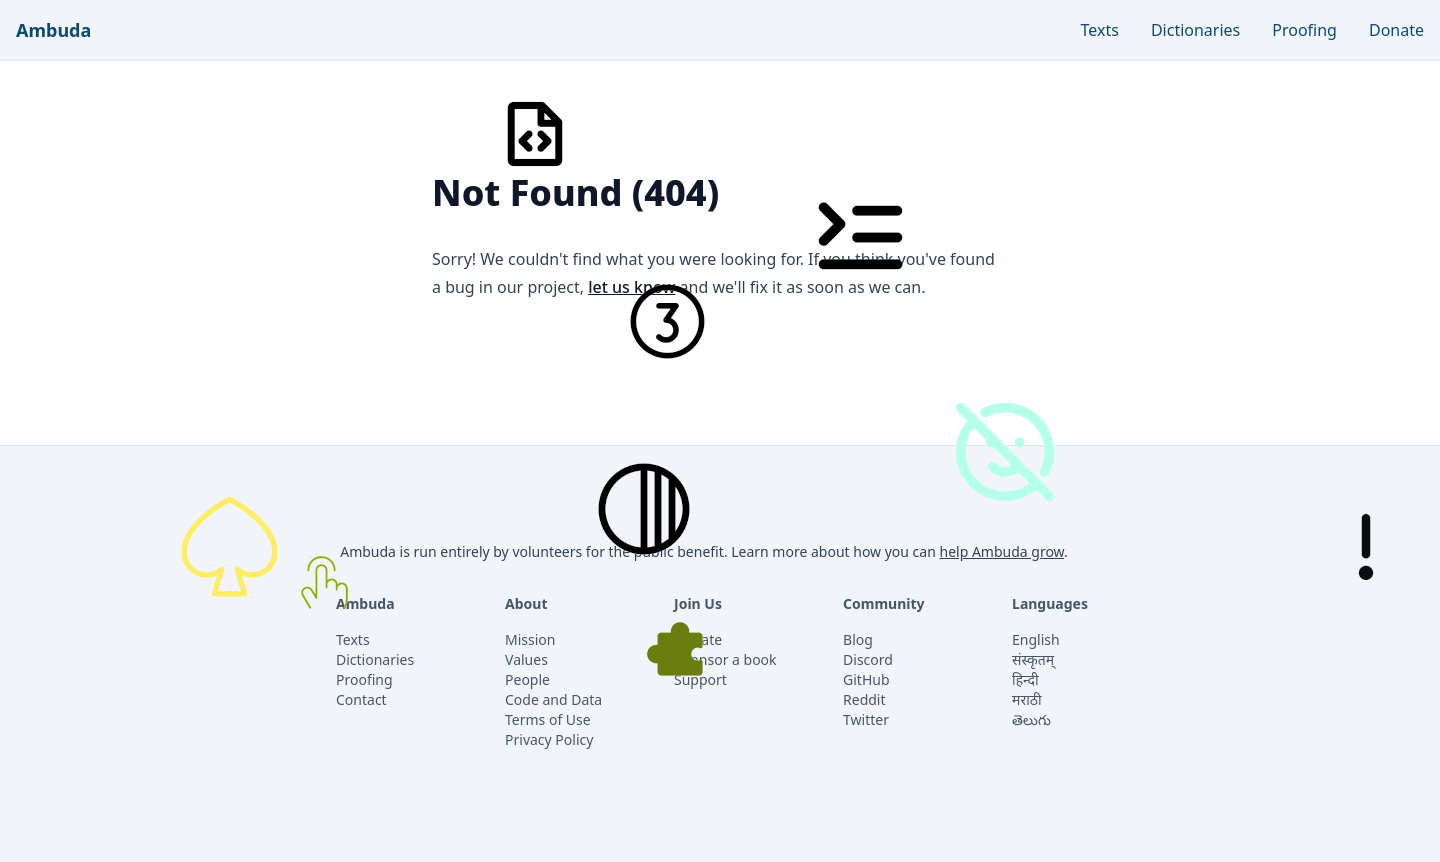 This screenshot has width=1440, height=862. Describe the element at coordinates (229, 548) in the screenshot. I see `spade suit symbol for card games` at that location.